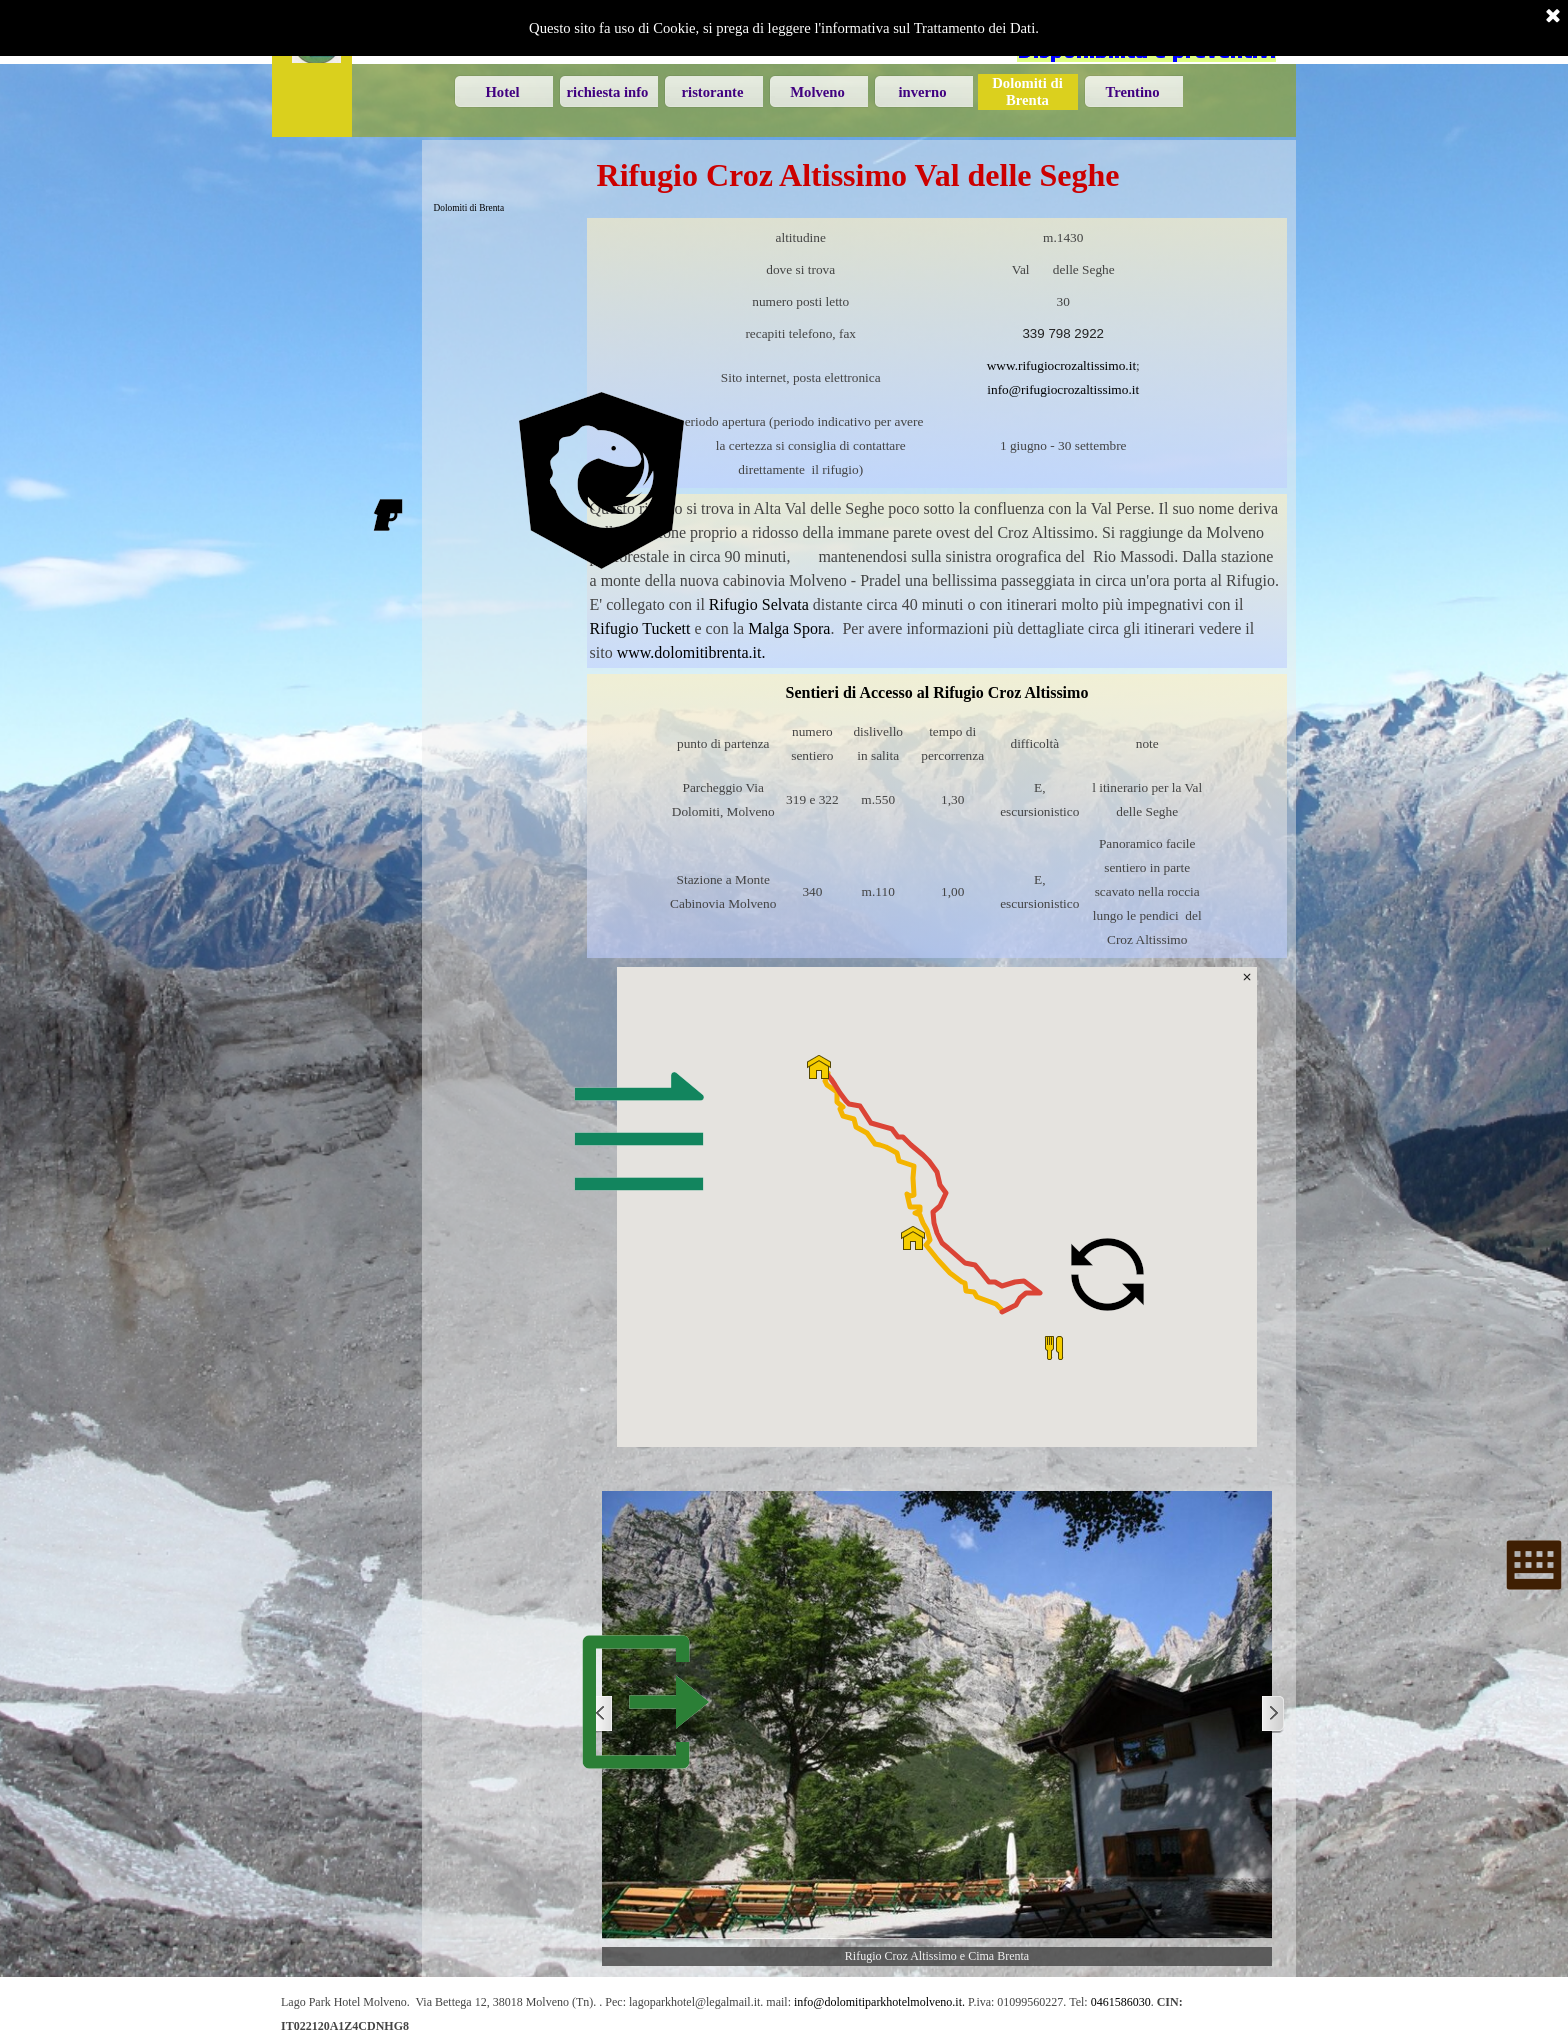 The image size is (1568, 2037). I want to click on log out of your account, so click(636, 1702).